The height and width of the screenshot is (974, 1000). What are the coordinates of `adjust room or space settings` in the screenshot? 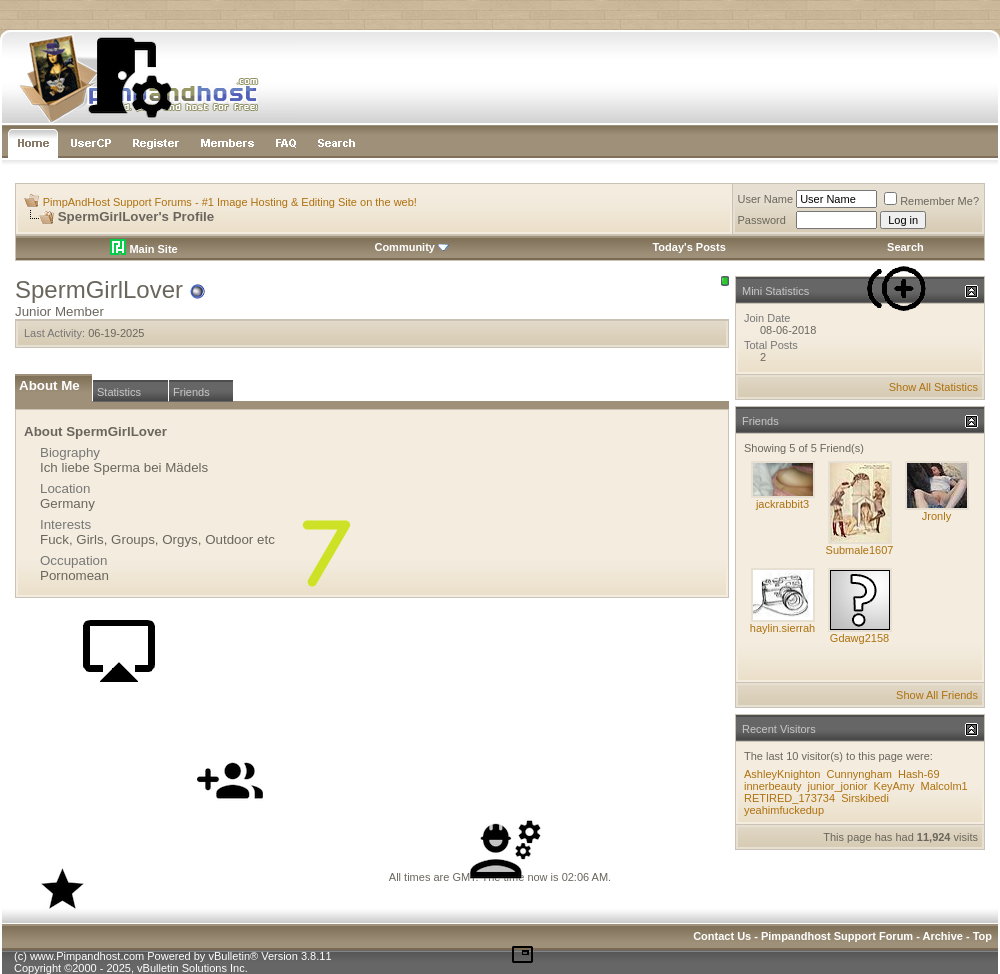 It's located at (126, 75).